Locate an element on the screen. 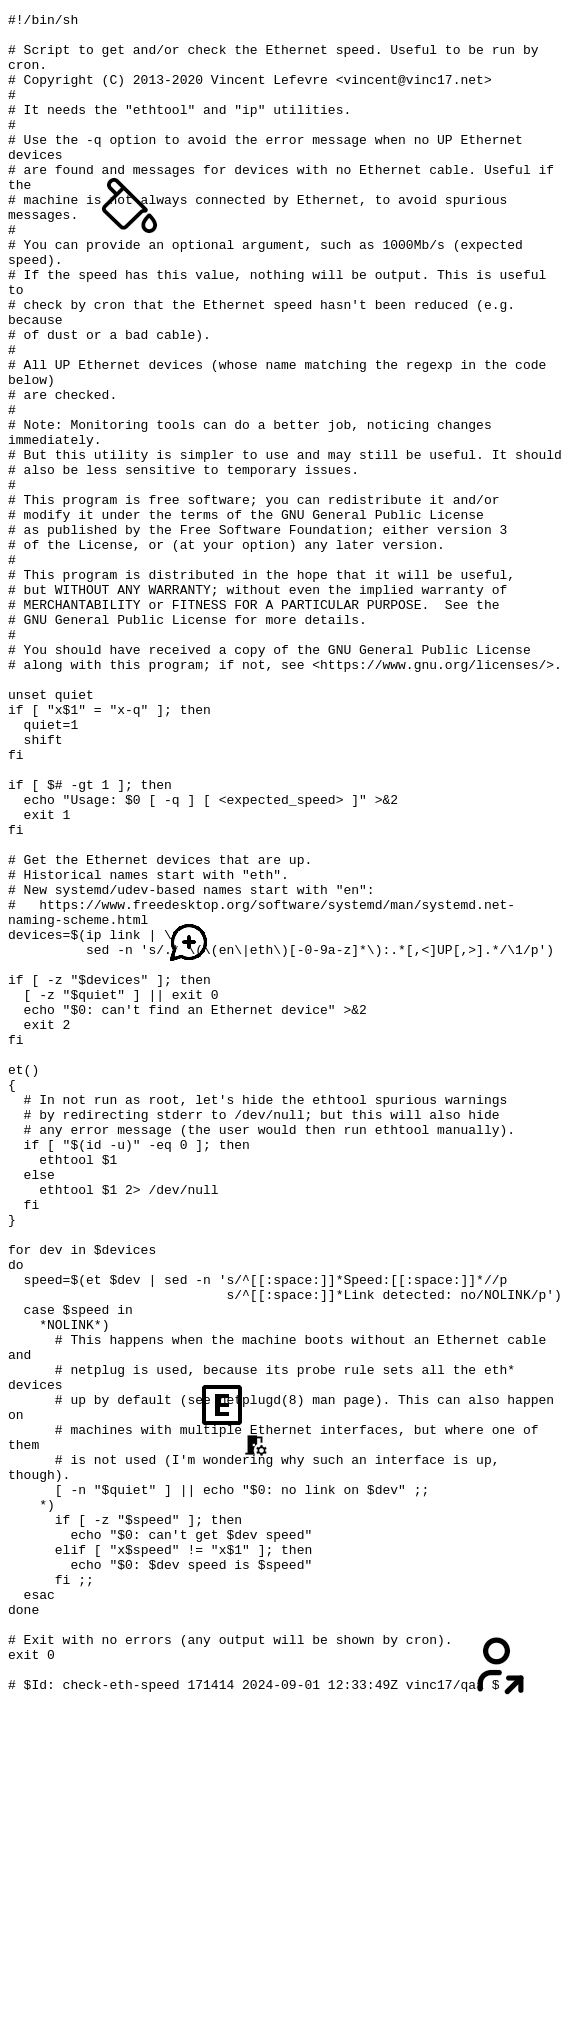  adjust room or space settings is located at coordinates (255, 1445).